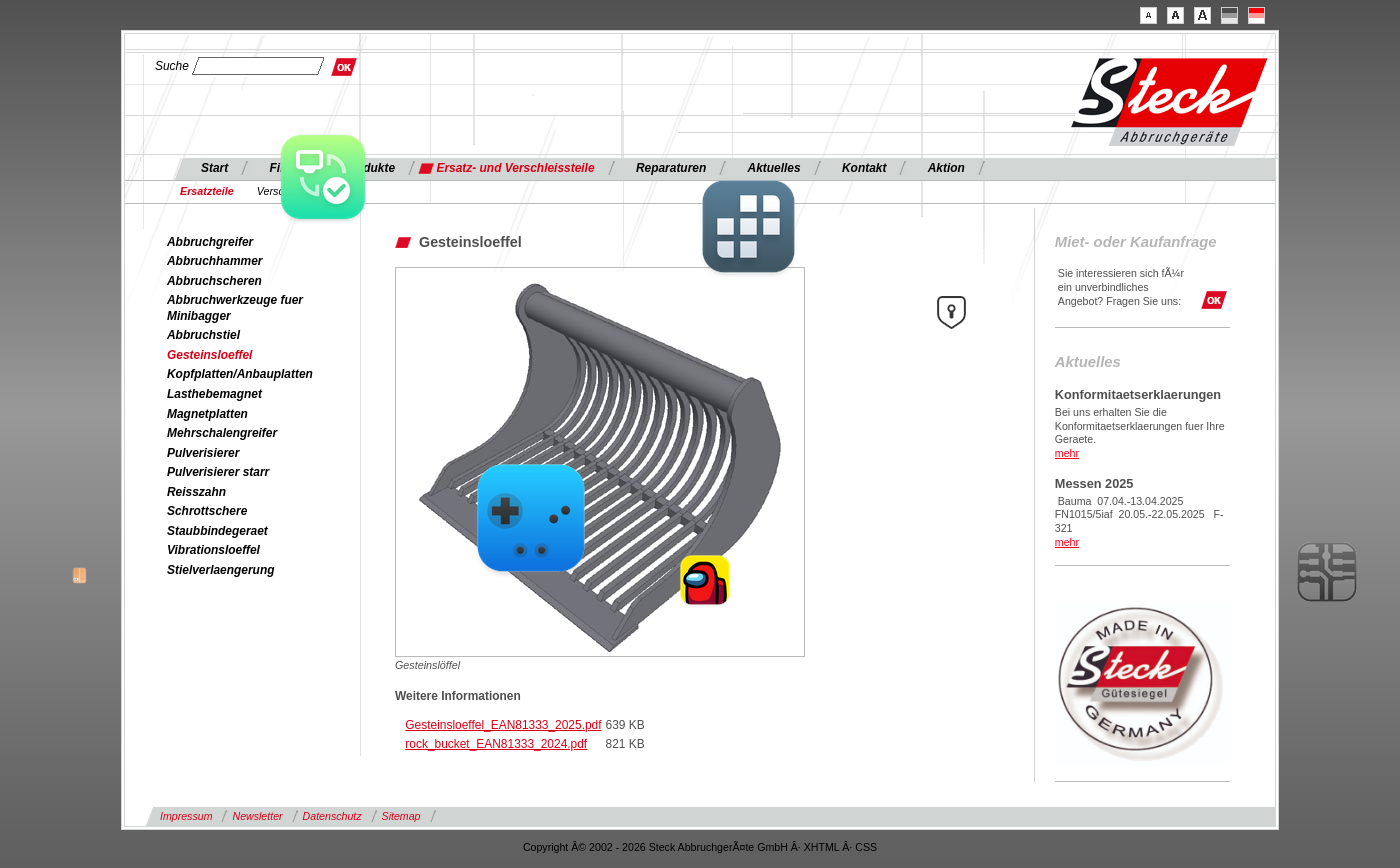 This screenshot has width=1400, height=868. What do you see at coordinates (951, 312) in the screenshot?
I see `access device security settings` at bounding box center [951, 312].